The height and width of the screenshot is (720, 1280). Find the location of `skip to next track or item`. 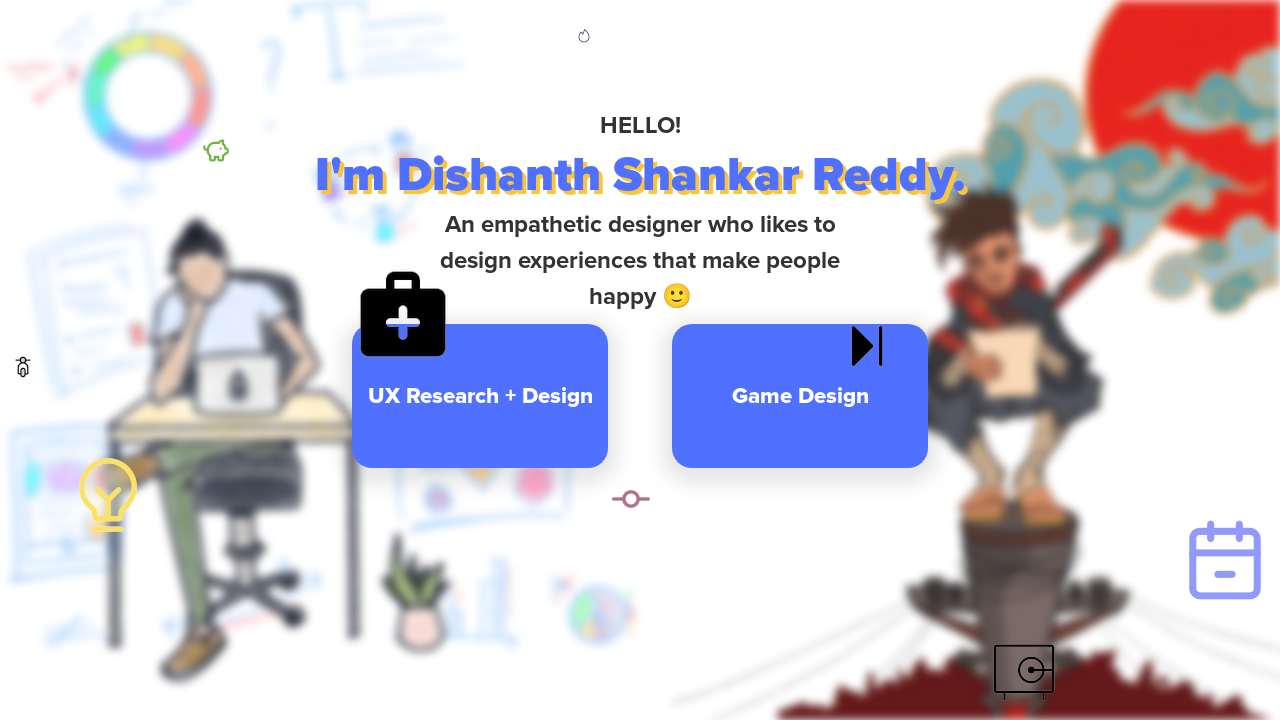

skip to next track or item is located at coordinates (868, 346).